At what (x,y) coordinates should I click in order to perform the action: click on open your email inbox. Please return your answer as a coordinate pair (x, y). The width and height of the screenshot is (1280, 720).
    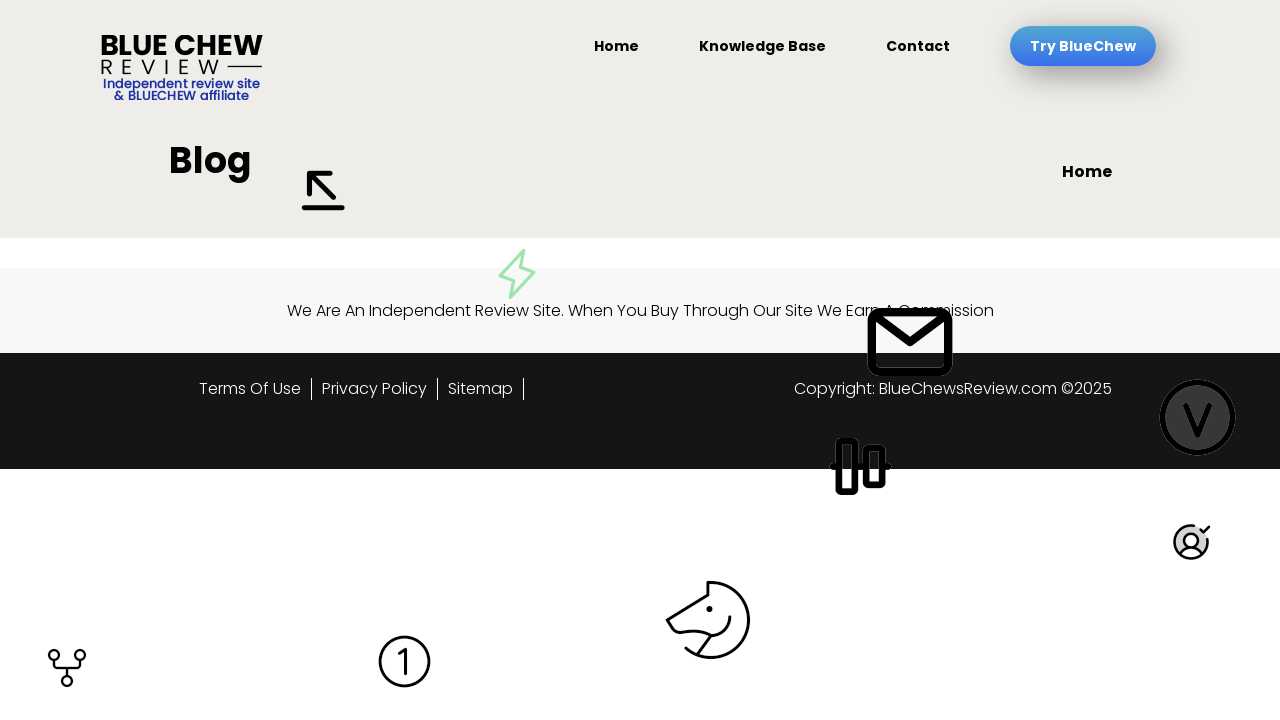
    Looking at the image, I should click on (910, 342).